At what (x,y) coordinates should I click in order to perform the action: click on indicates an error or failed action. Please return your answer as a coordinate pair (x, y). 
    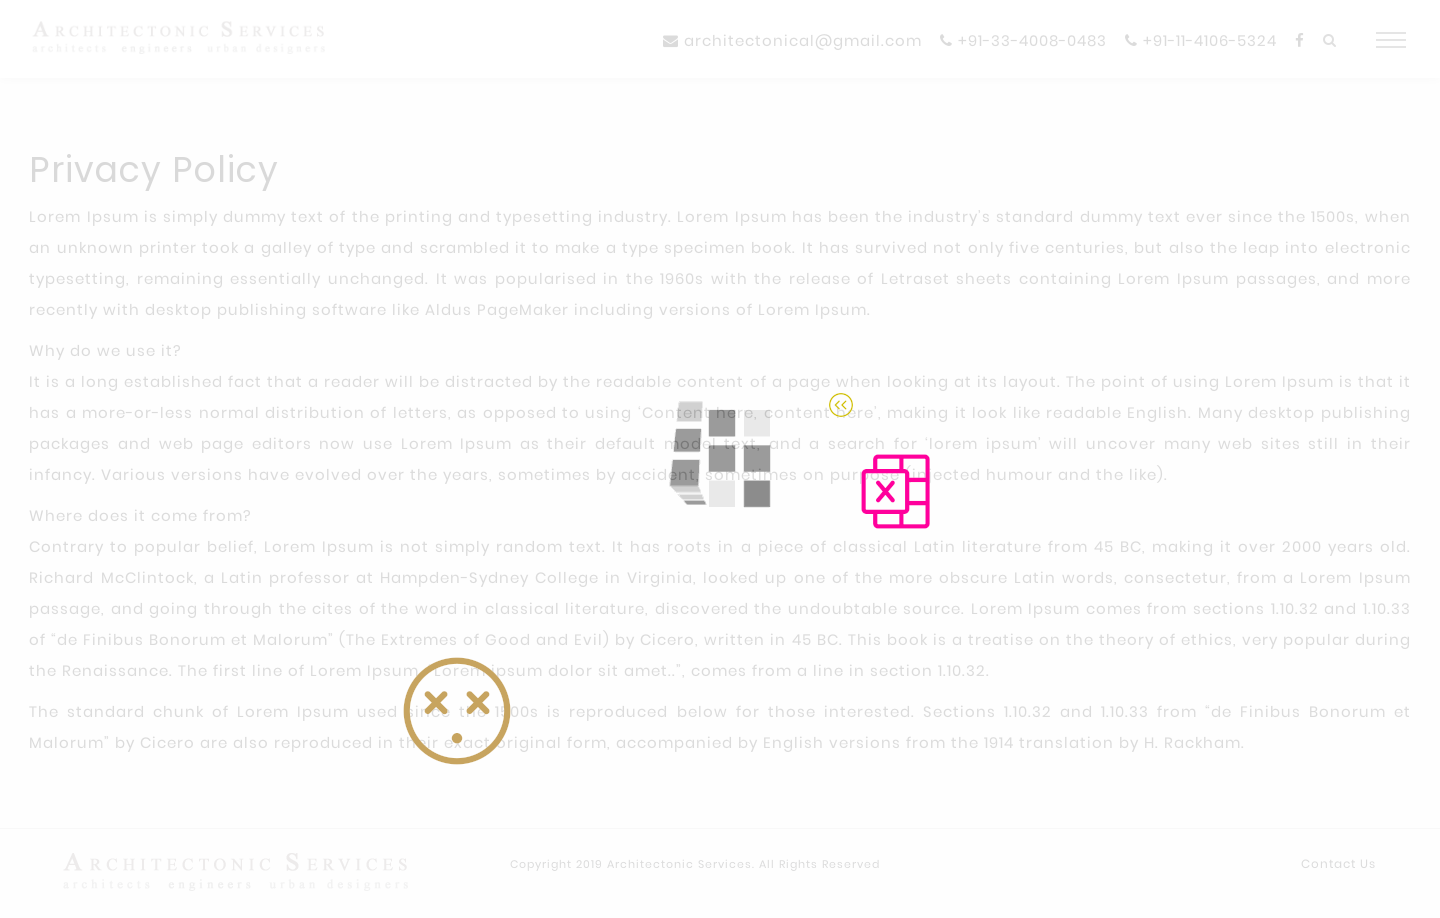
    Looking at the image, I should click on (457, 711).